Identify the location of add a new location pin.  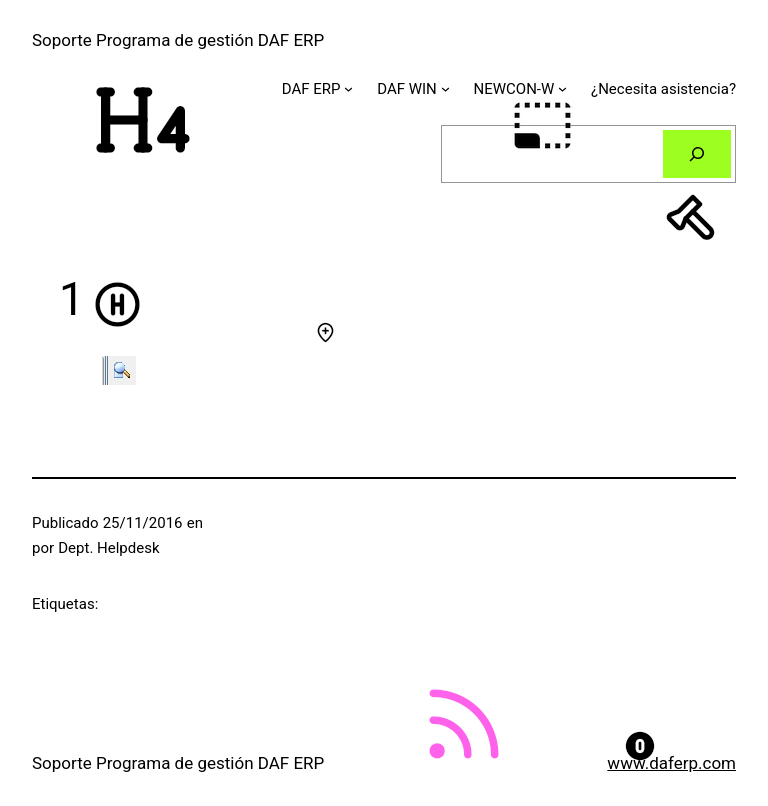
(325, 332).